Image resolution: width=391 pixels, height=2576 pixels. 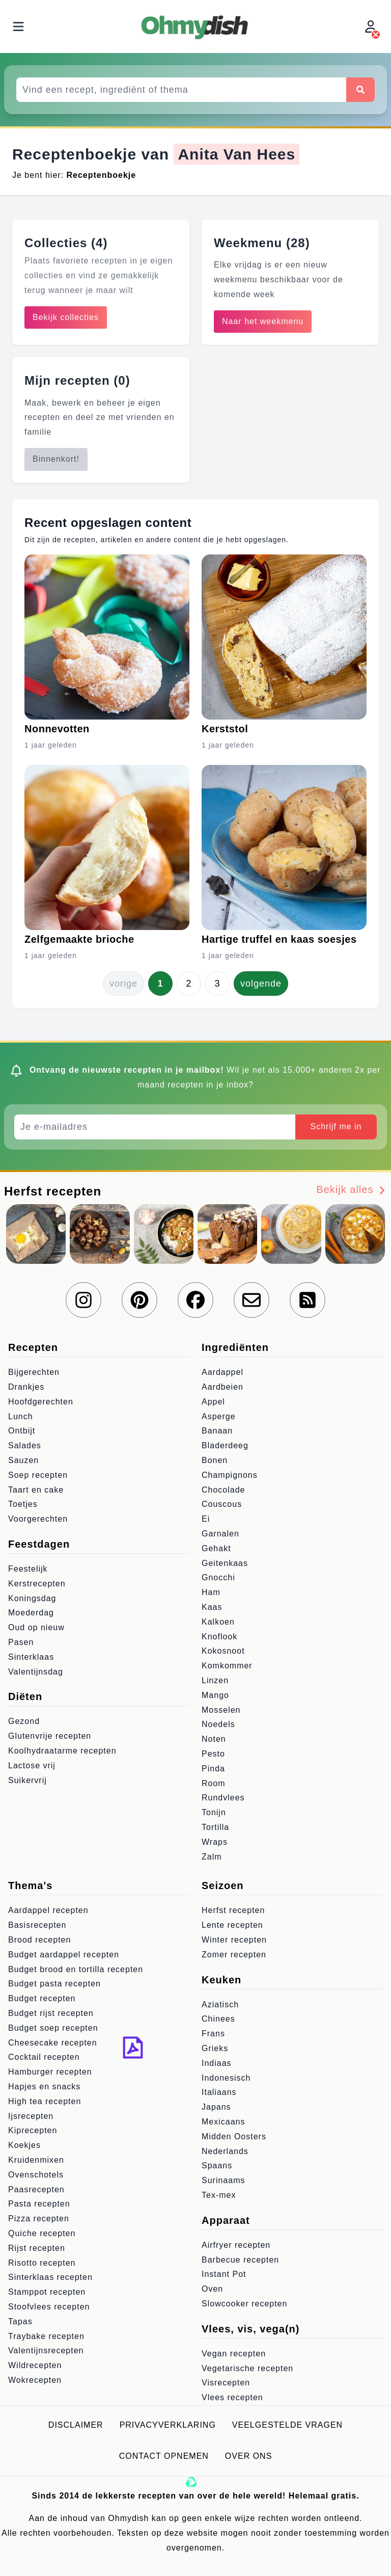 What do you see at coordinates (133, 2048) in the screenshot?
I see `view or open a PDF document` at bounding box center [133, 2048].